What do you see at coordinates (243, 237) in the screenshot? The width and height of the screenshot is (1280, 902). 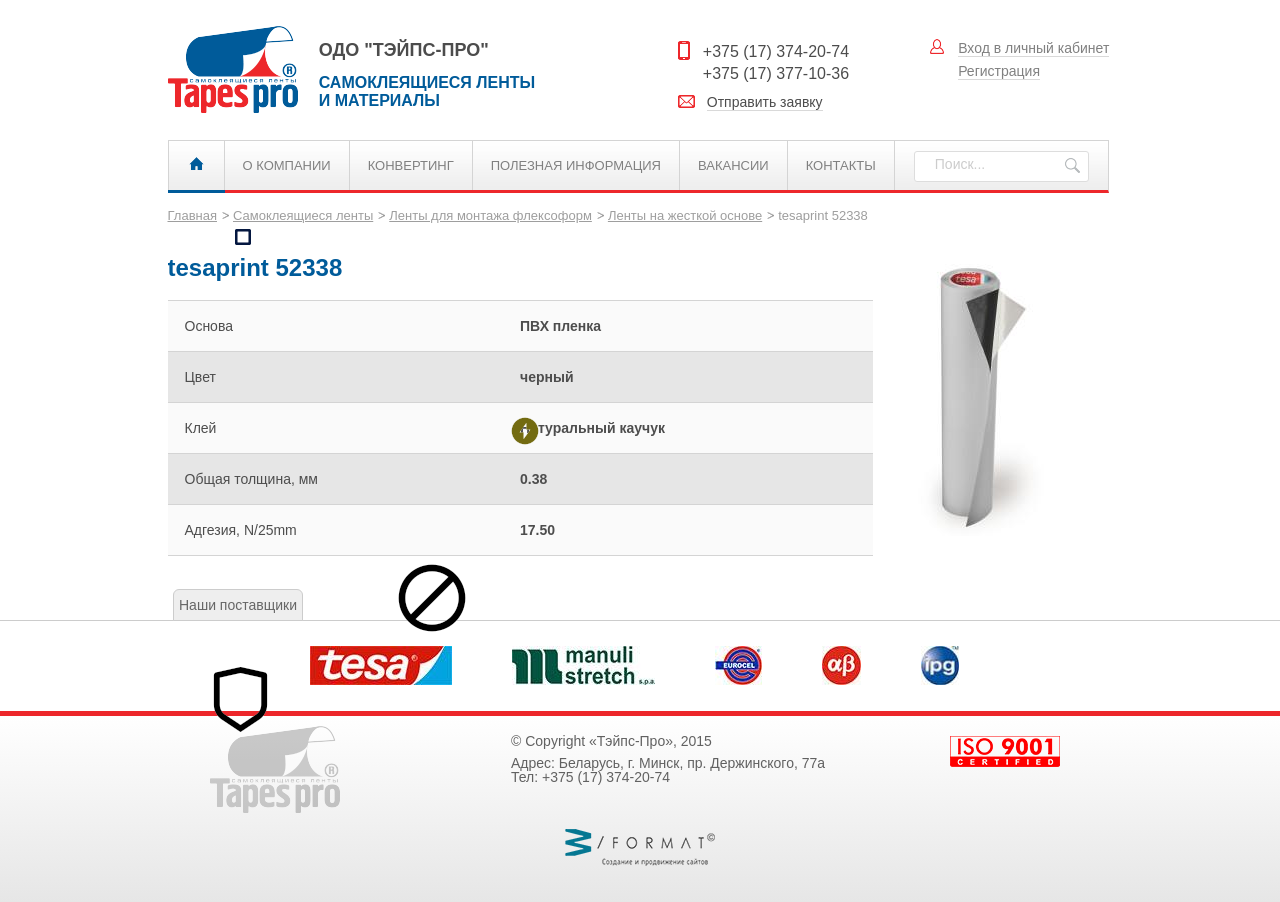 I see `stop media playback` at bounding box center [243, 237].